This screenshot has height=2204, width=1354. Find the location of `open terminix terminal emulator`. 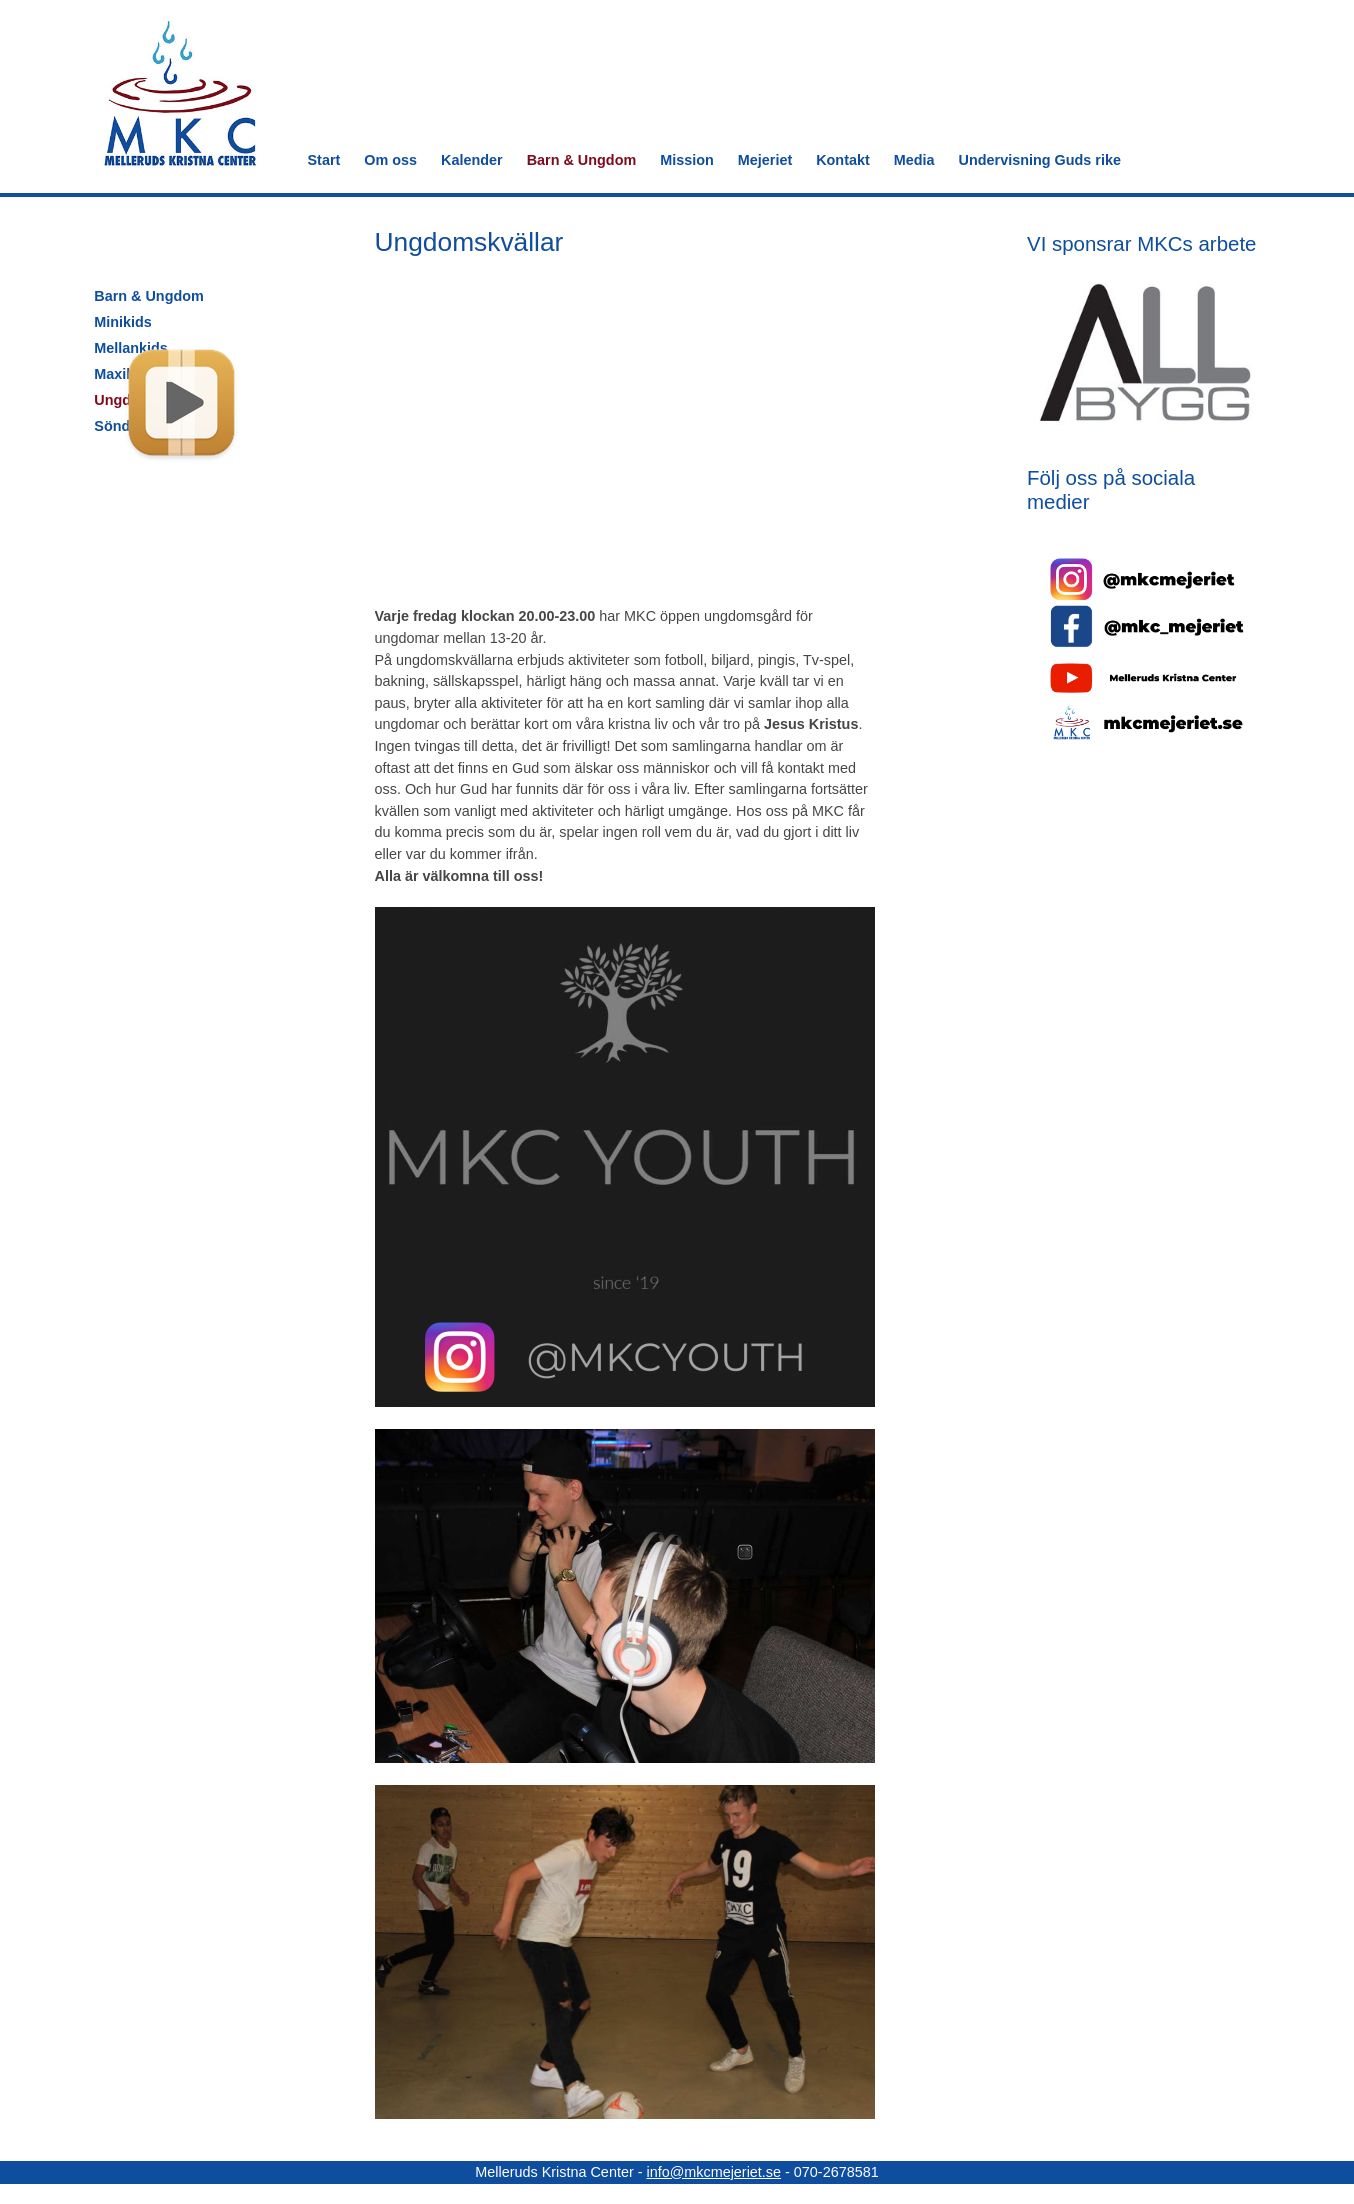

open terminix terminal emulator is located at coordinates (745, 1552).